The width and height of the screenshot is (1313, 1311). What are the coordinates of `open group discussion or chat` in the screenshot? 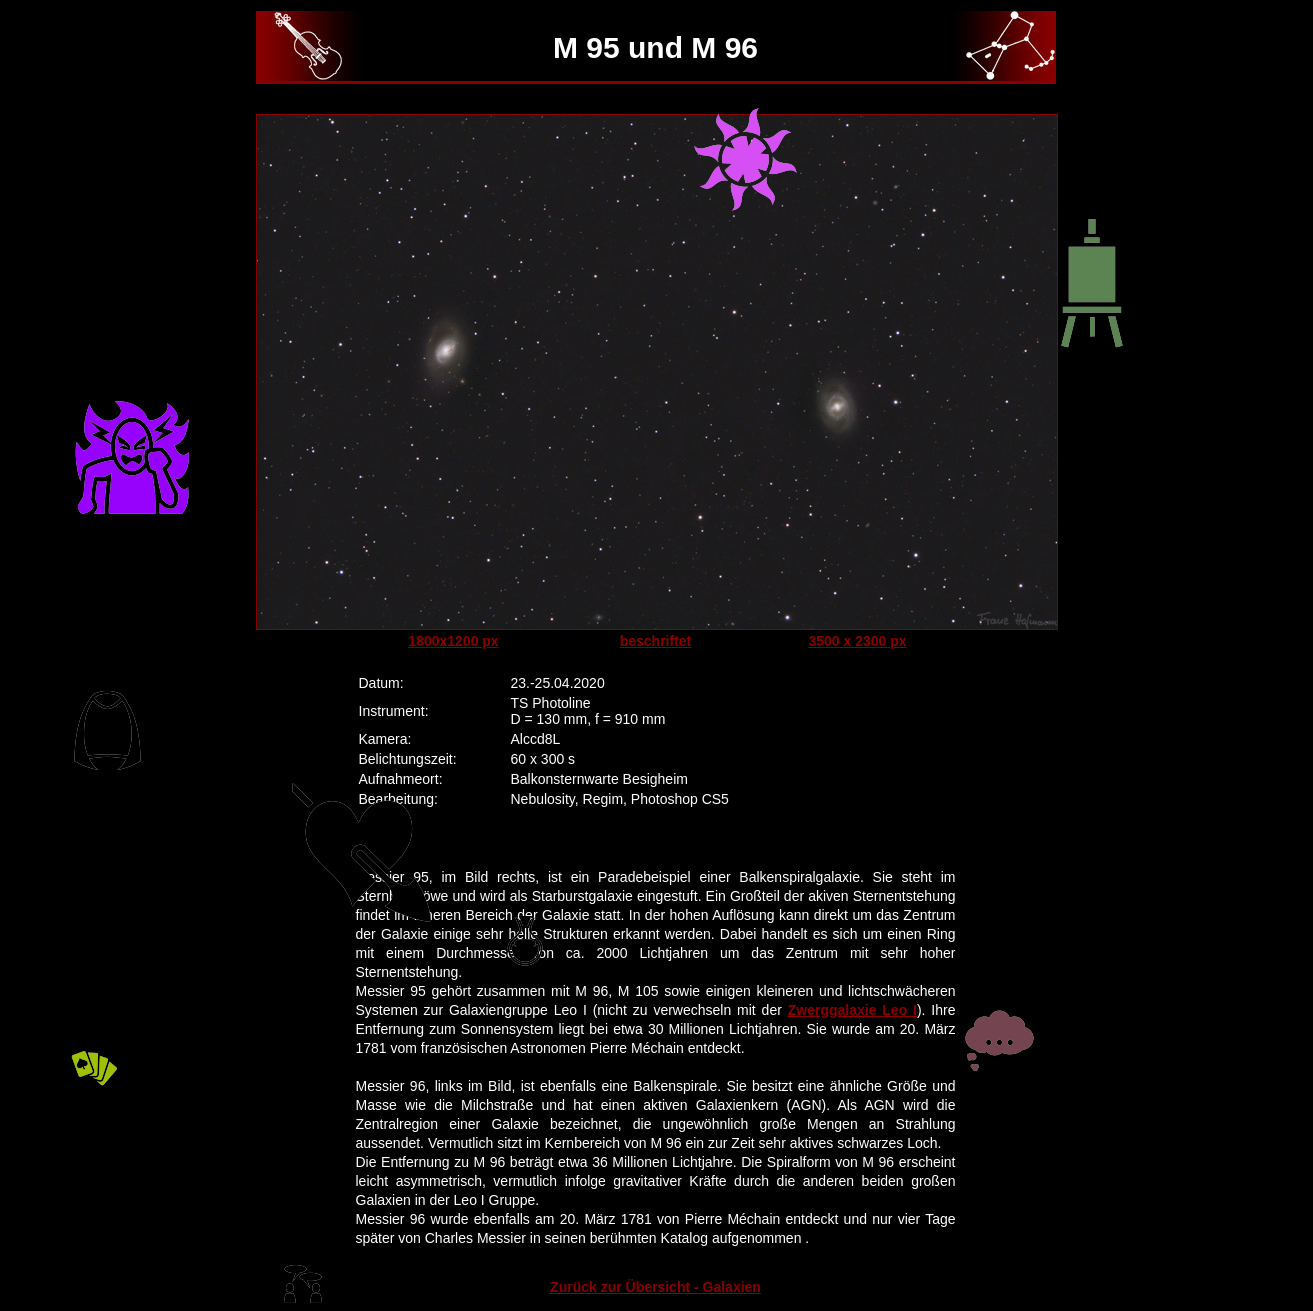 It's located at (303, 1284).